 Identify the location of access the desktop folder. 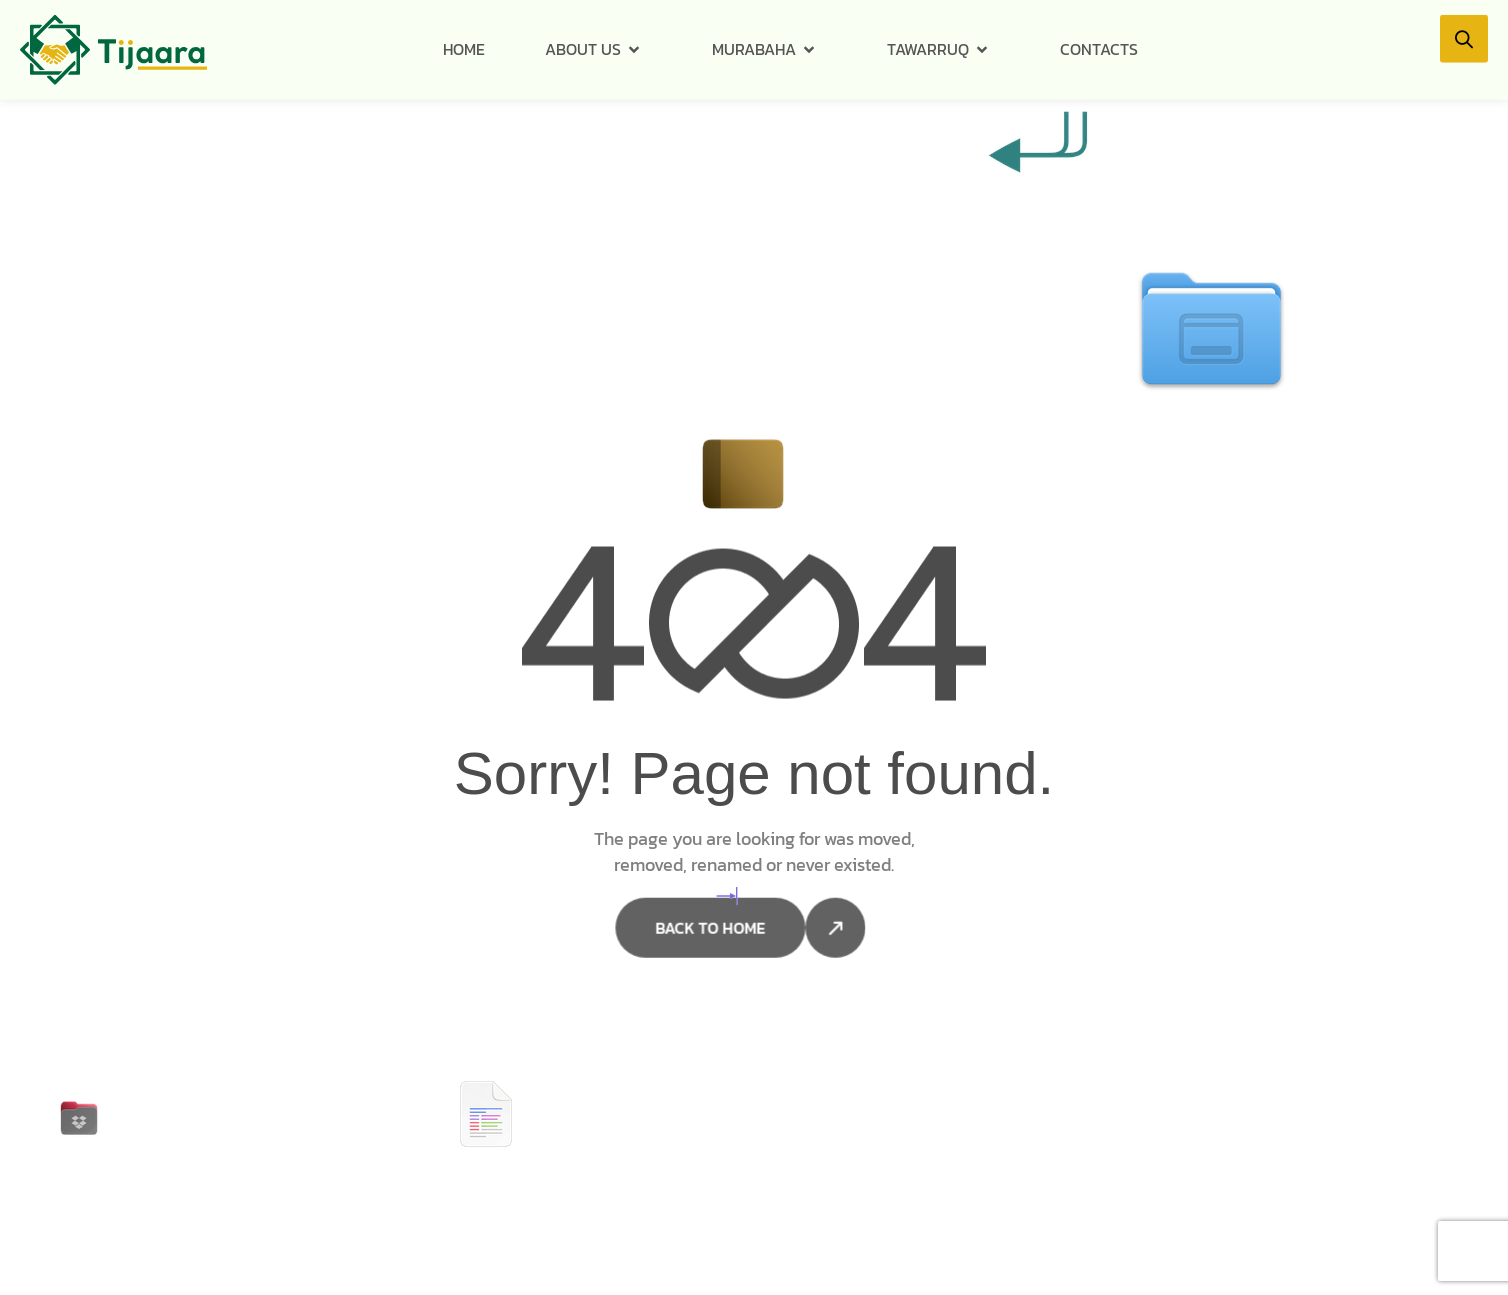
(743, 471).